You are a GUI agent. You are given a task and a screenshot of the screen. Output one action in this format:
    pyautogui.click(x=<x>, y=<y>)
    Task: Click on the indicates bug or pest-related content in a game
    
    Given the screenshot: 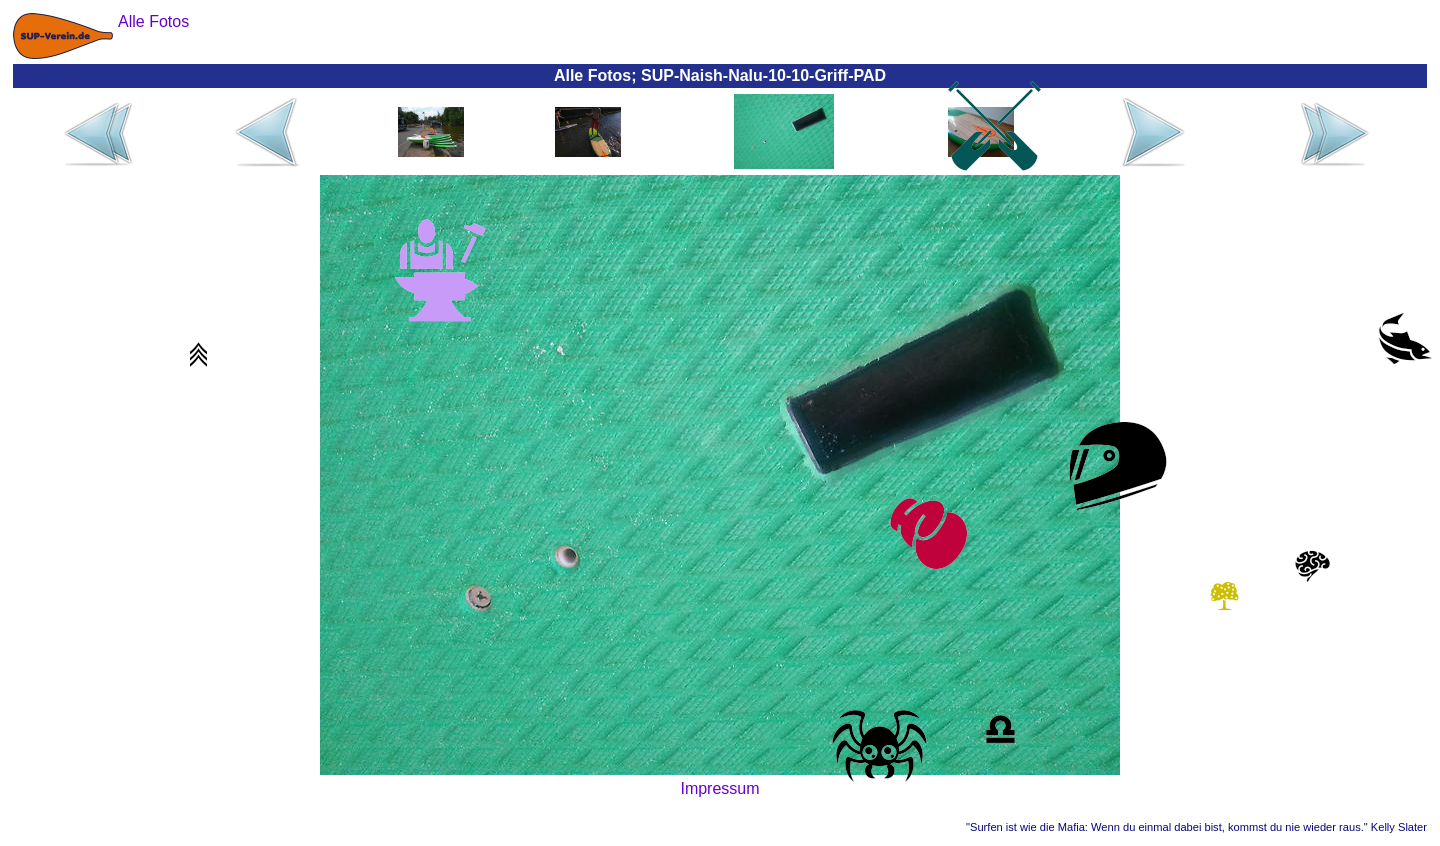 What is the action you would take?
    pyautogui.click(x=879, y=747)
    